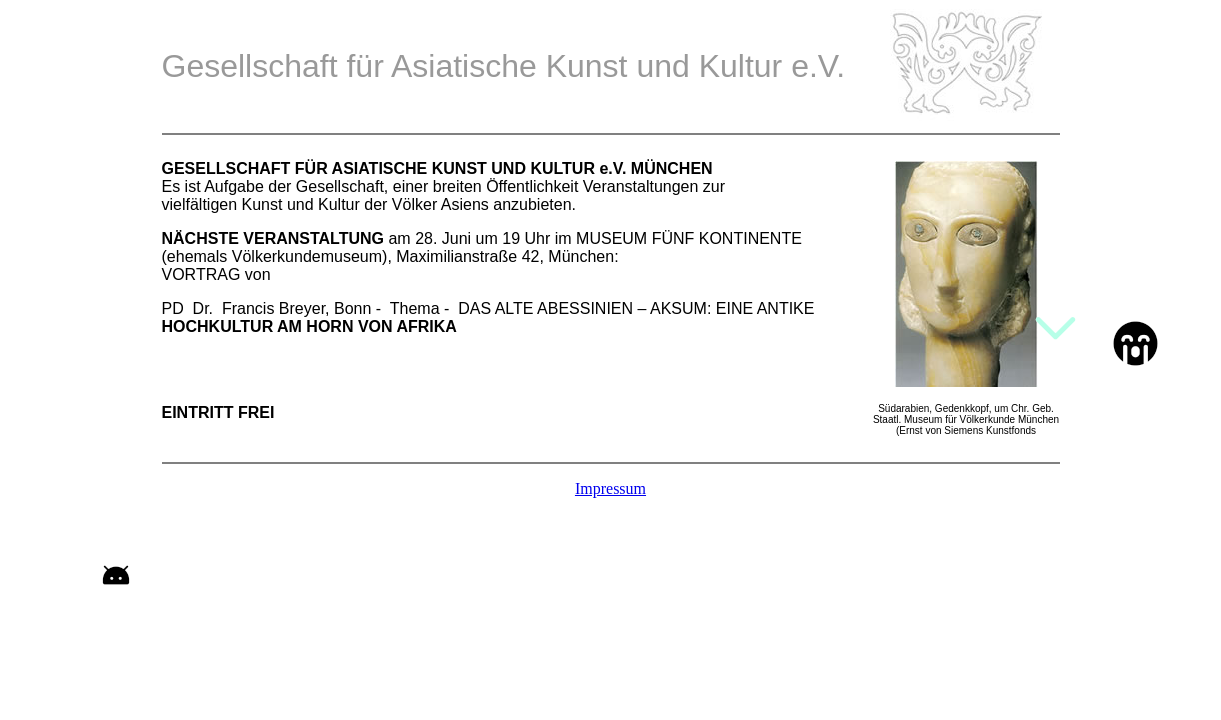  Describe the element at coordinates (1055, 326) in the screenshot. I see `expand a dropdown menu` at that location.